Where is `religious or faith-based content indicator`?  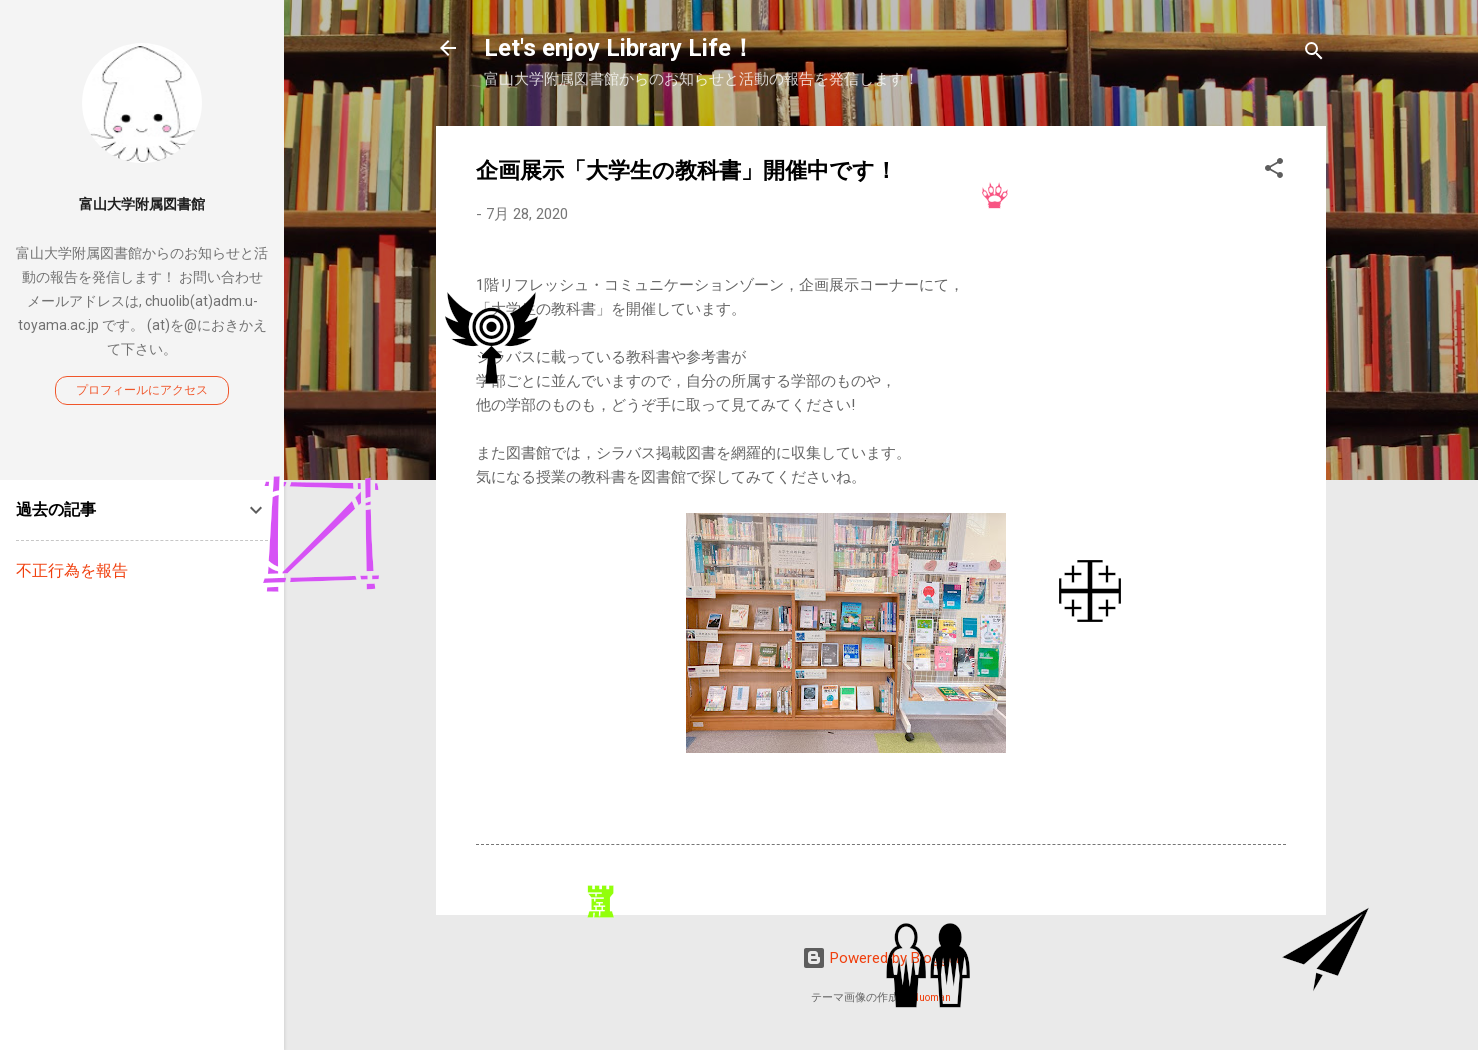 religious or faith-based content indicator is located at coordinates (1090, 591).